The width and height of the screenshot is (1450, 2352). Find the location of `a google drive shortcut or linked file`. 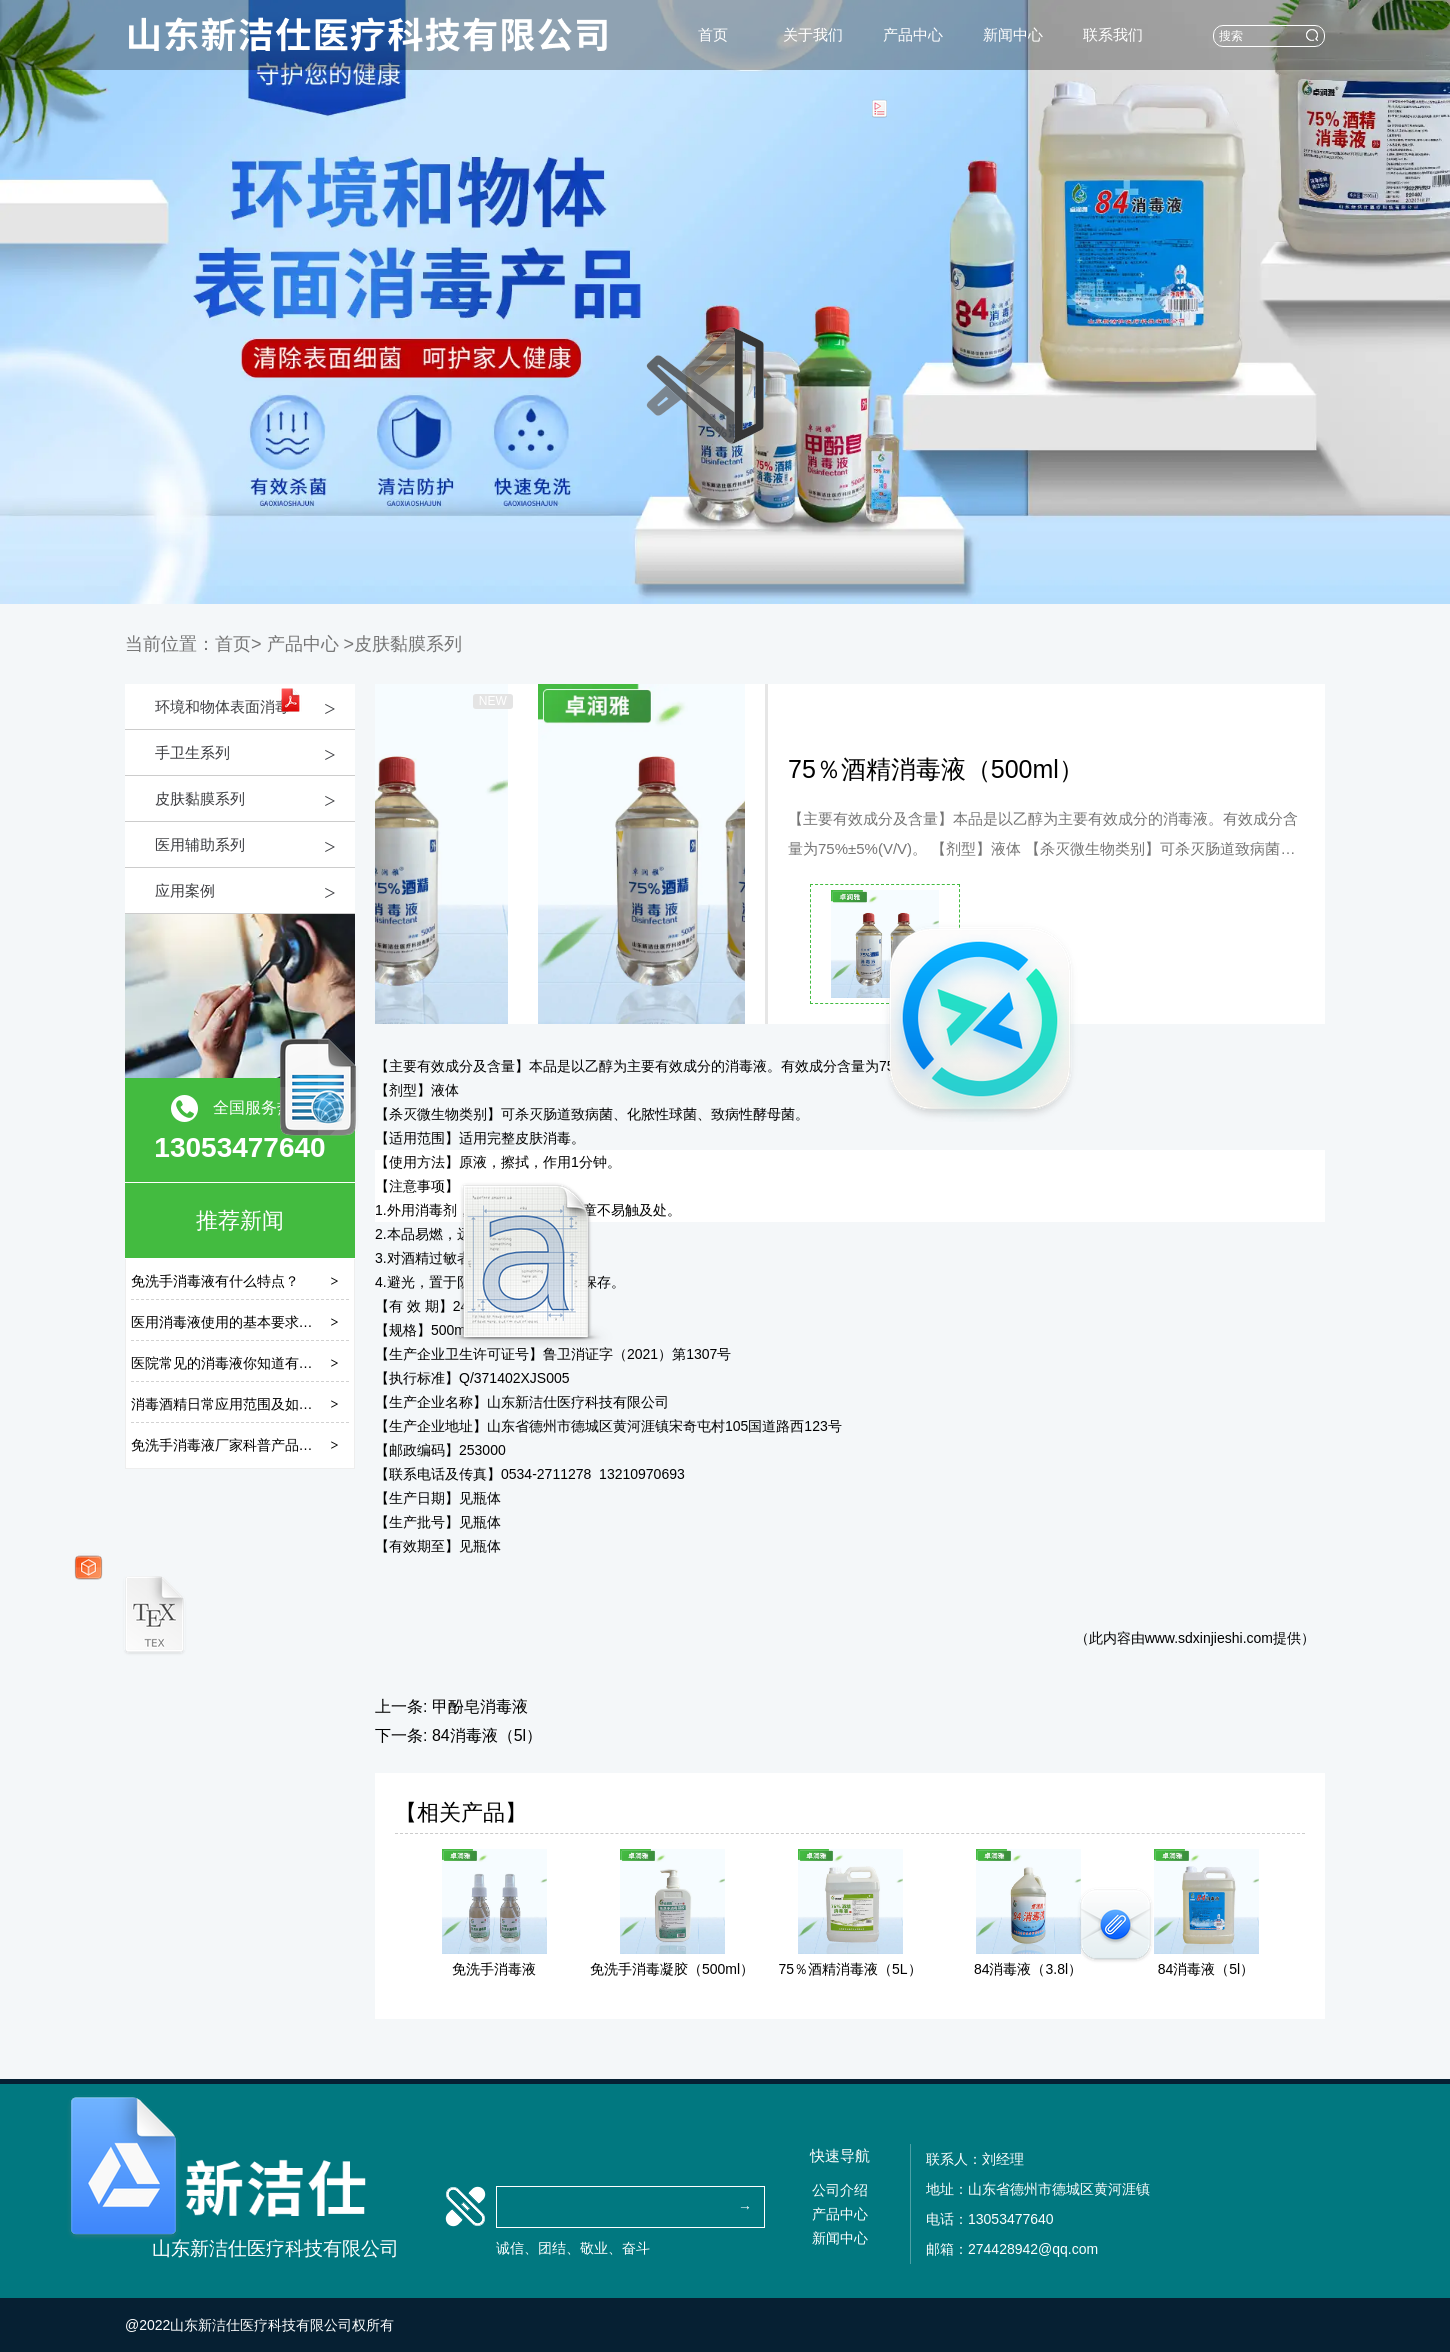

a google drive shortcut or linked file is located at coordinates (123, 2168).